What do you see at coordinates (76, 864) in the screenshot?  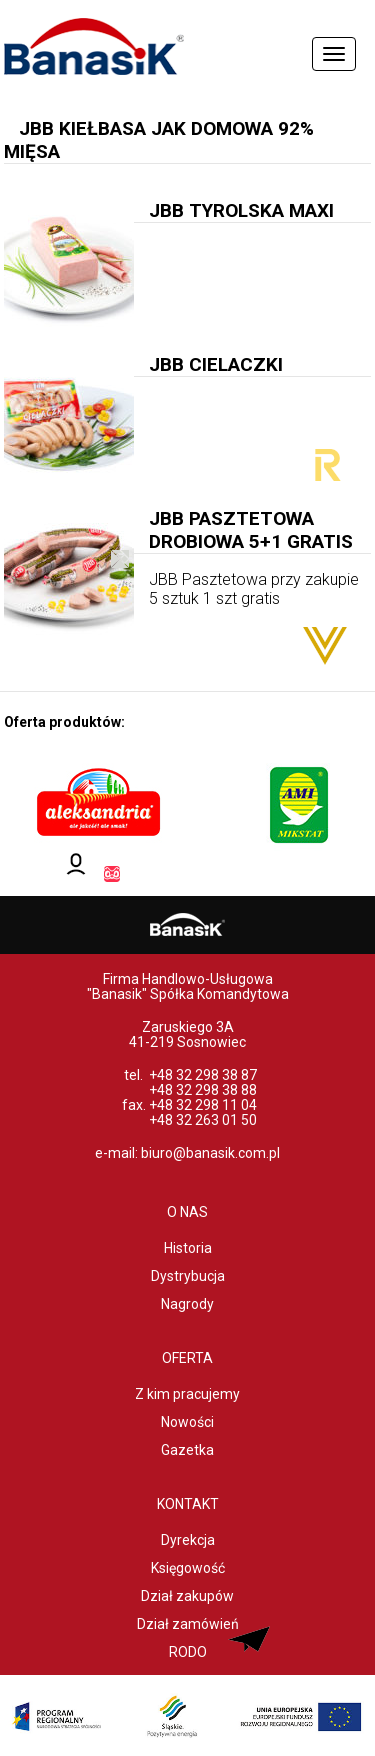 I see `view user profile` at bounding box center [76, 864].